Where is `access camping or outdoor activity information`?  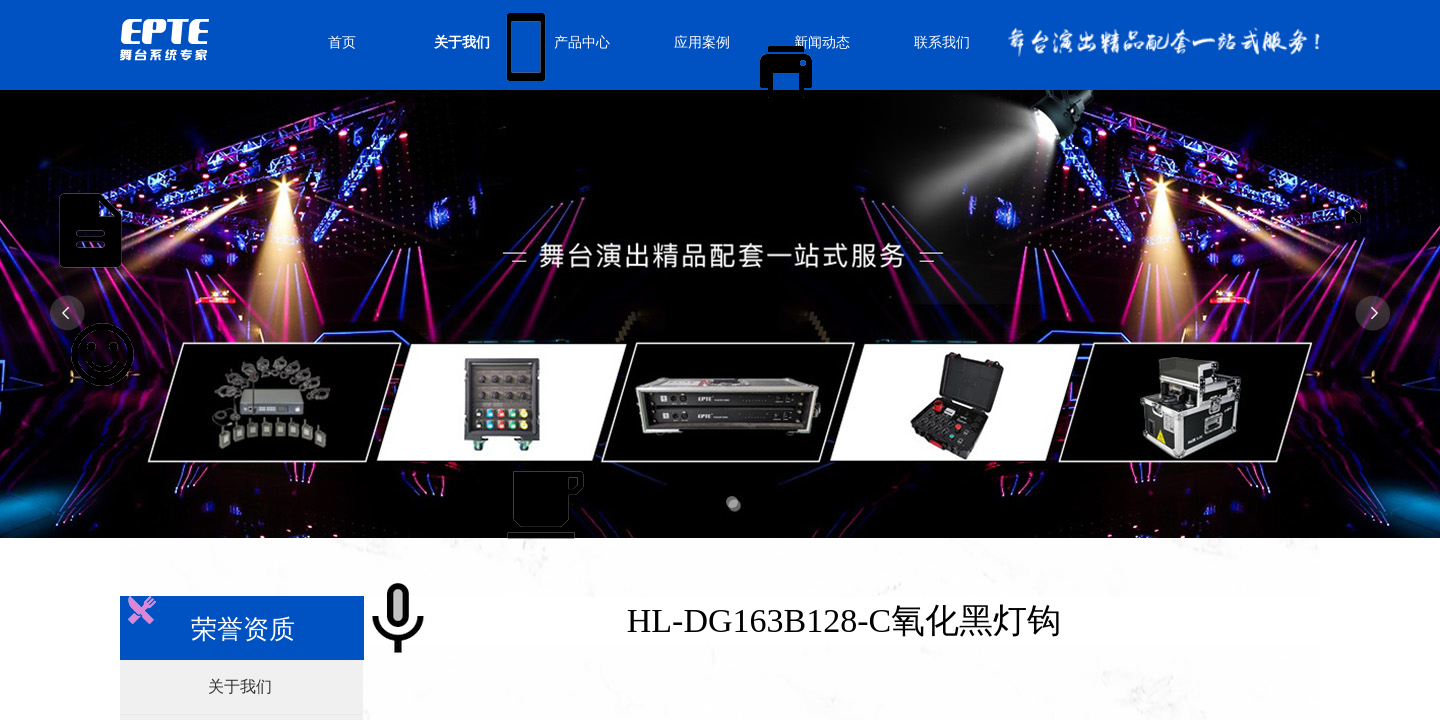 access camping or outdoor activity information is located at coordinates (1353, 216).